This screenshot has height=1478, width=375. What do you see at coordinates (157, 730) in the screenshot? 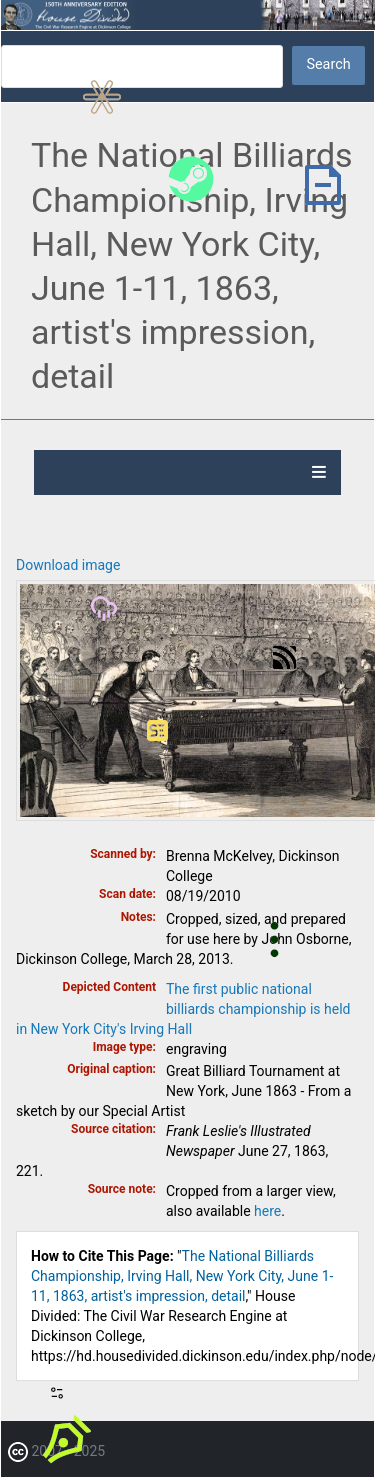
I see `open Subtitle Edit application` at bounding box center [157, 730].